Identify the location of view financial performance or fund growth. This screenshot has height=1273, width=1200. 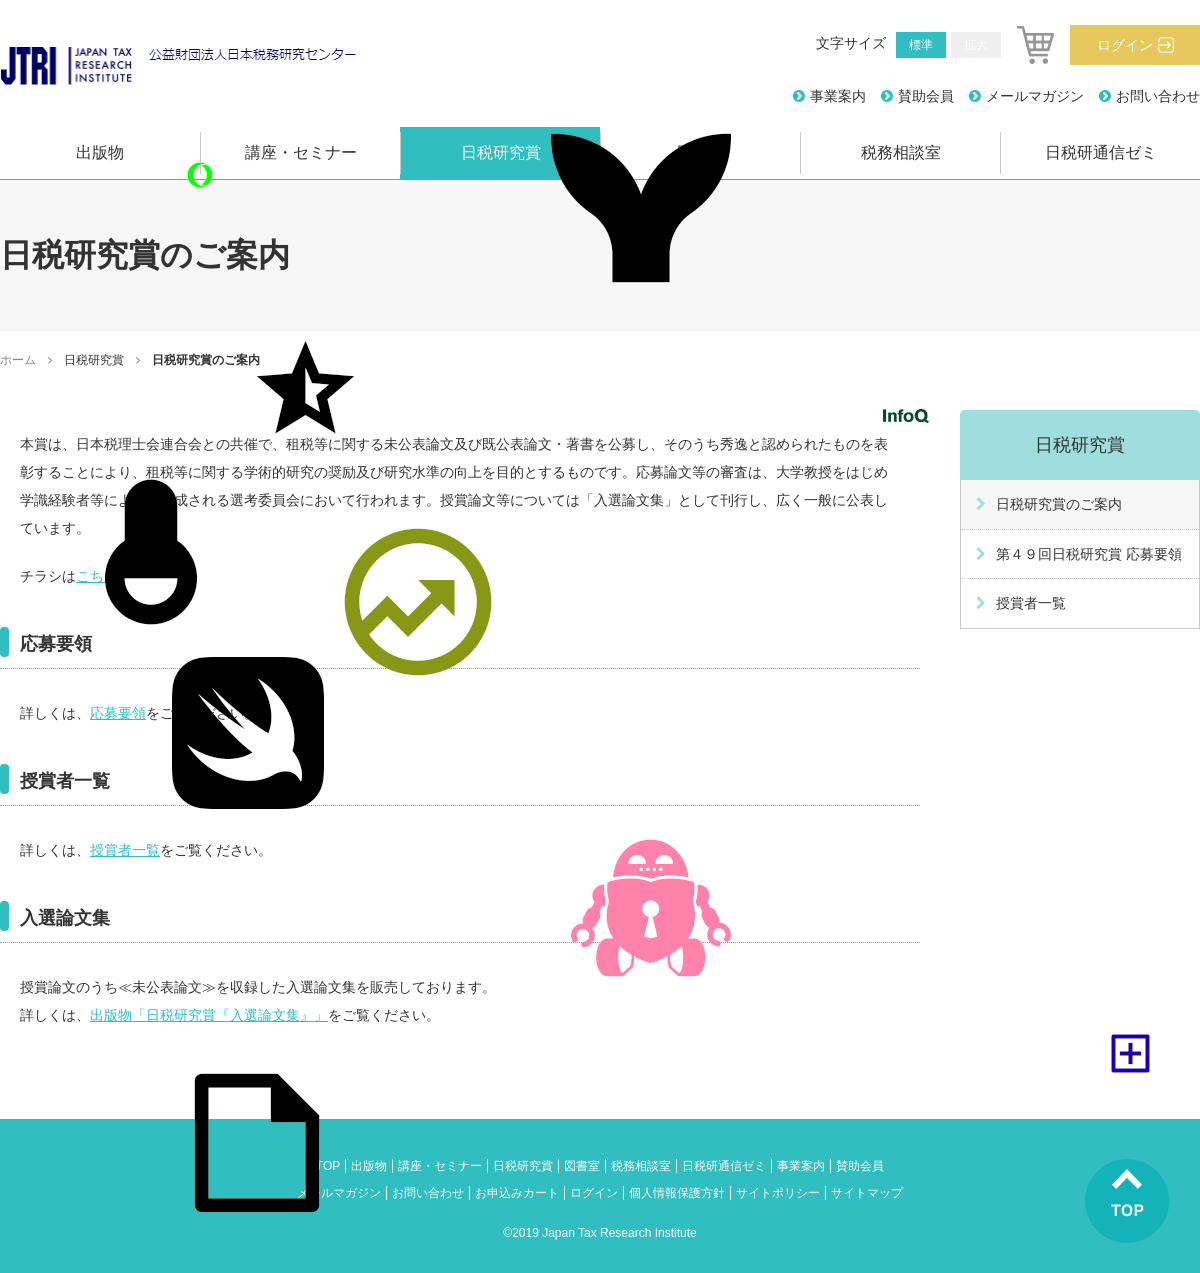
(418, 602).